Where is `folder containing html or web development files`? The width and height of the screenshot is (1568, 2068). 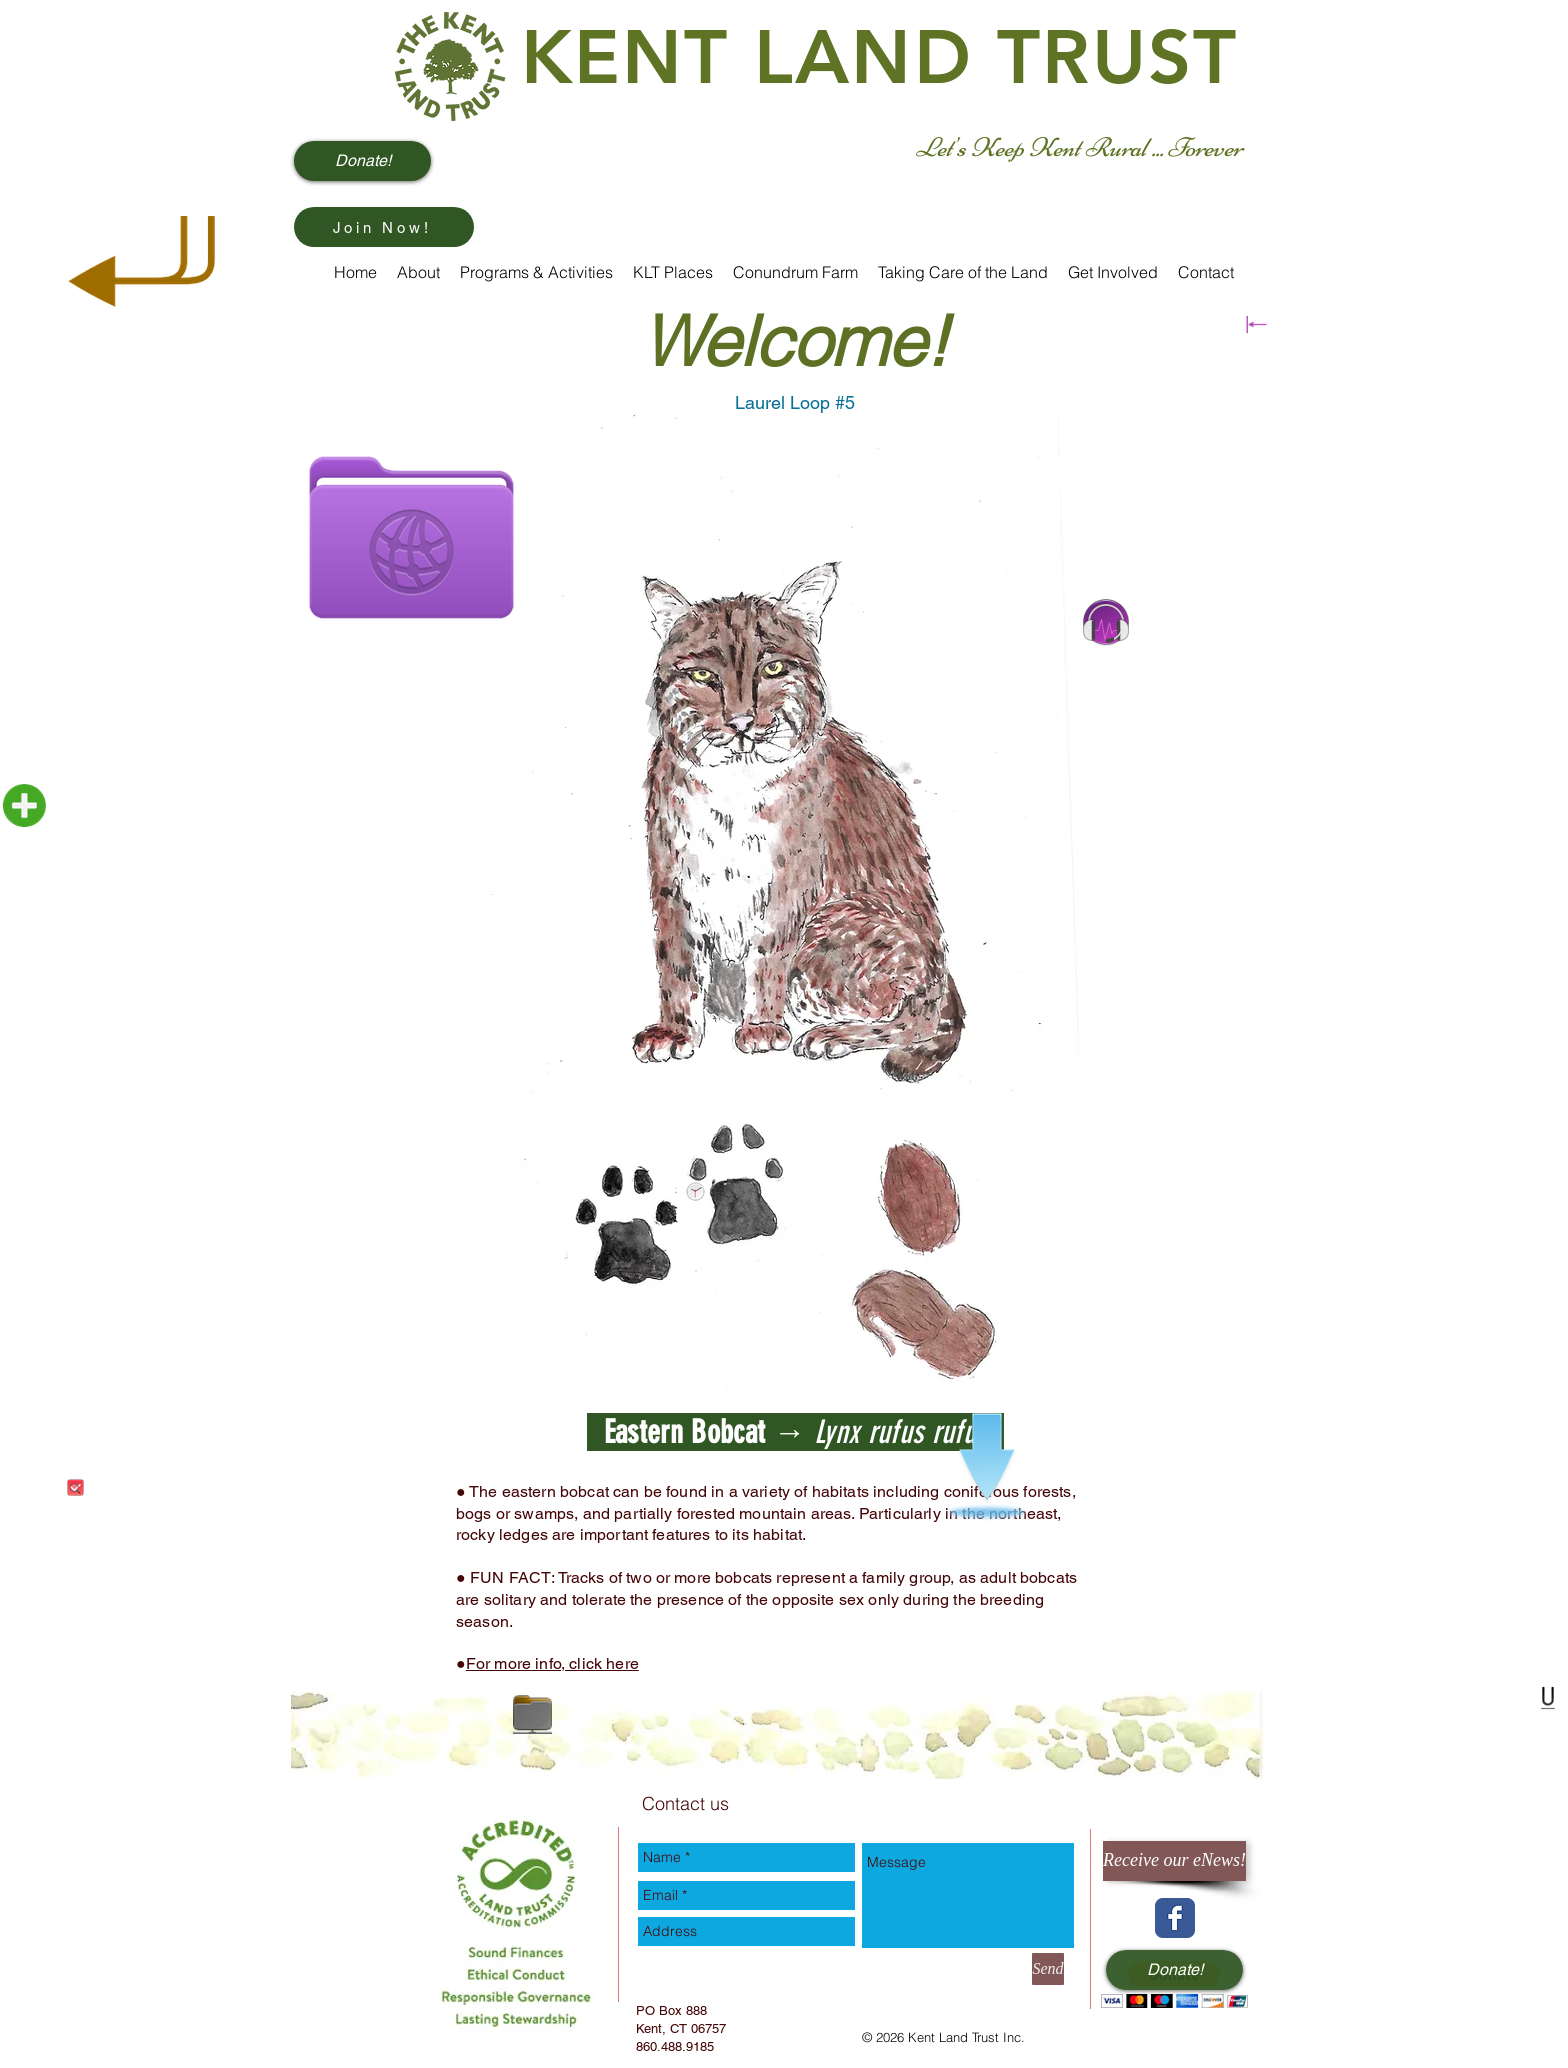 folder containing html or web development files is located at coordinates (411, 537).